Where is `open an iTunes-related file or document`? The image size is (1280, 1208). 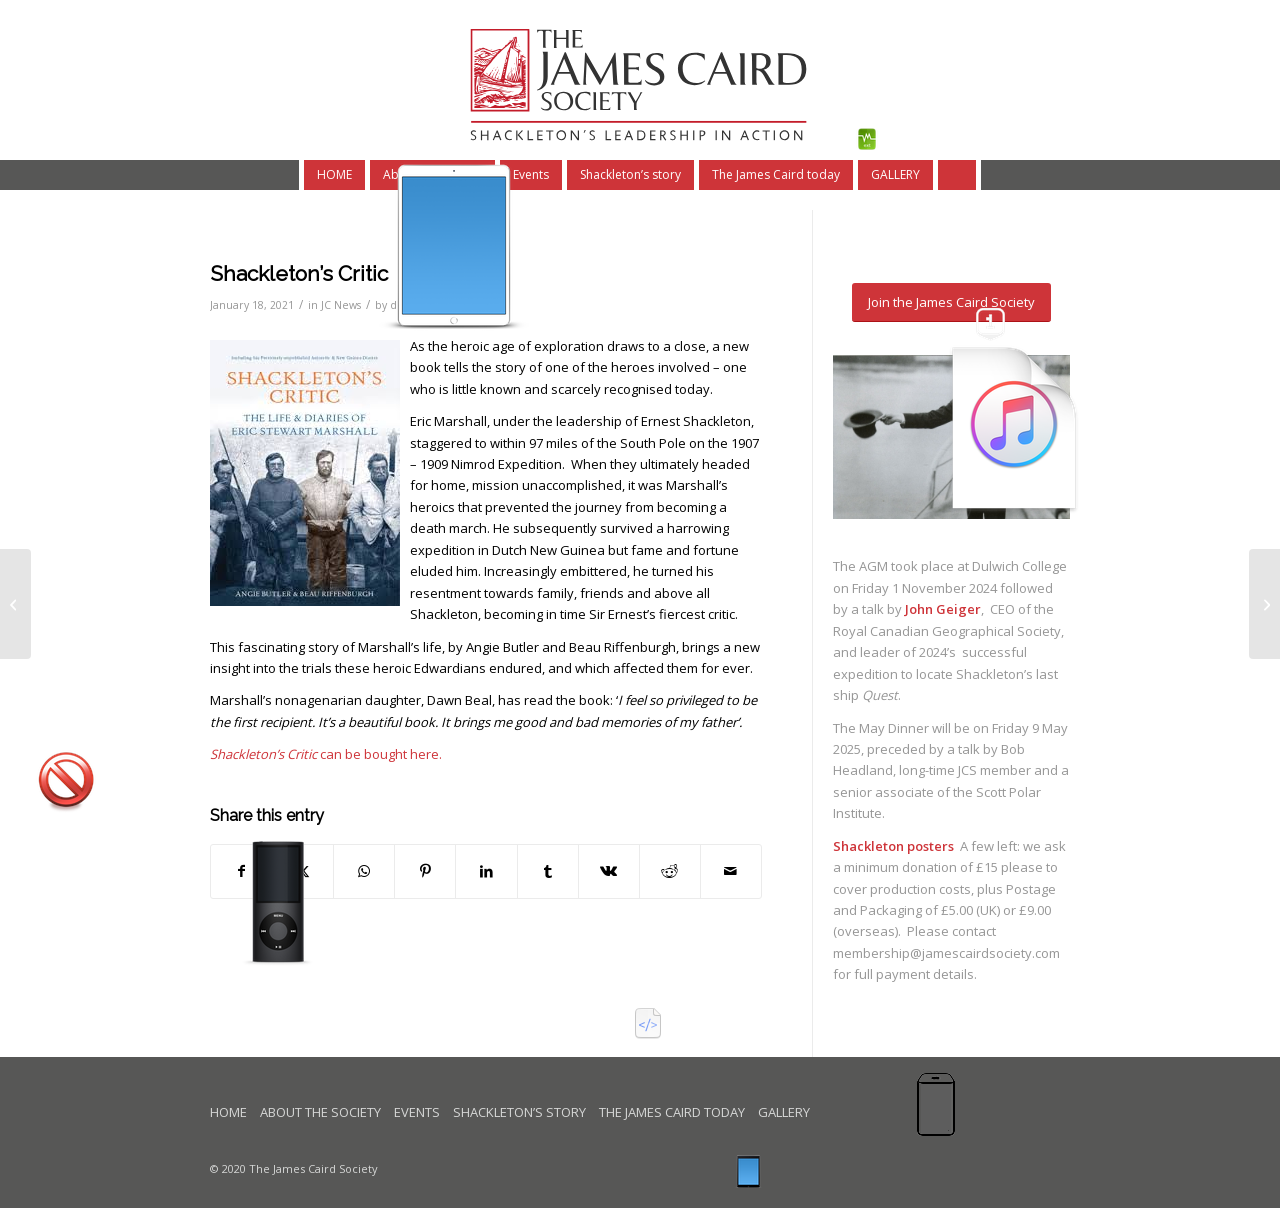 open an iTunes-related file or document is located at coordinates (1014, 432).